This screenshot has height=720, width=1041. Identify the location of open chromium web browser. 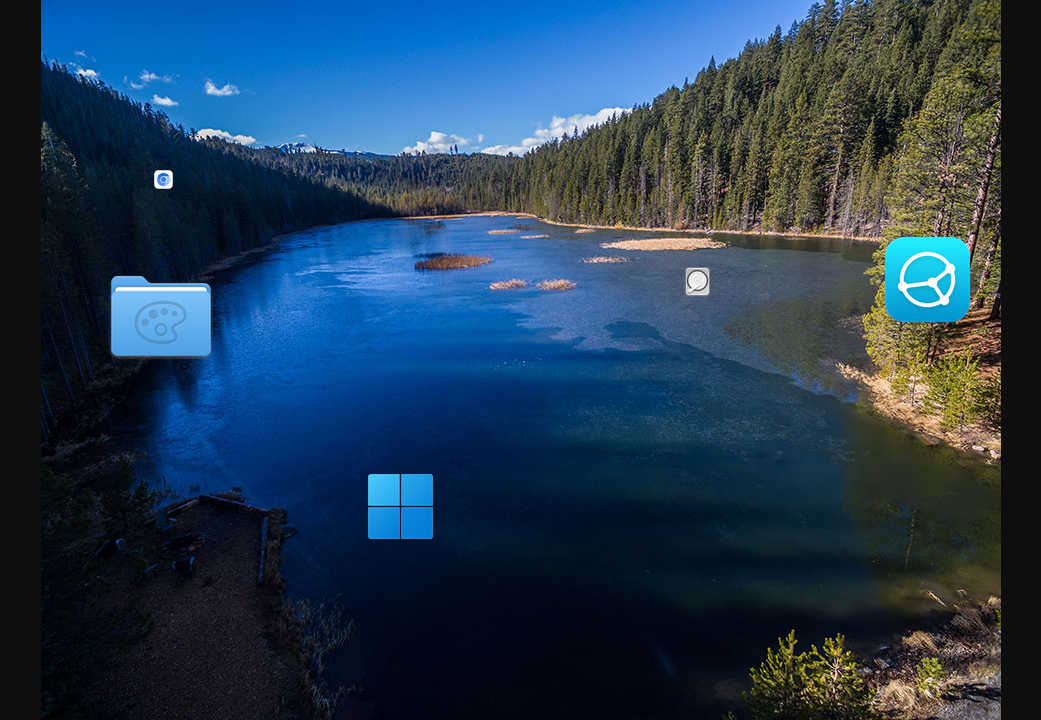
(163, 179).